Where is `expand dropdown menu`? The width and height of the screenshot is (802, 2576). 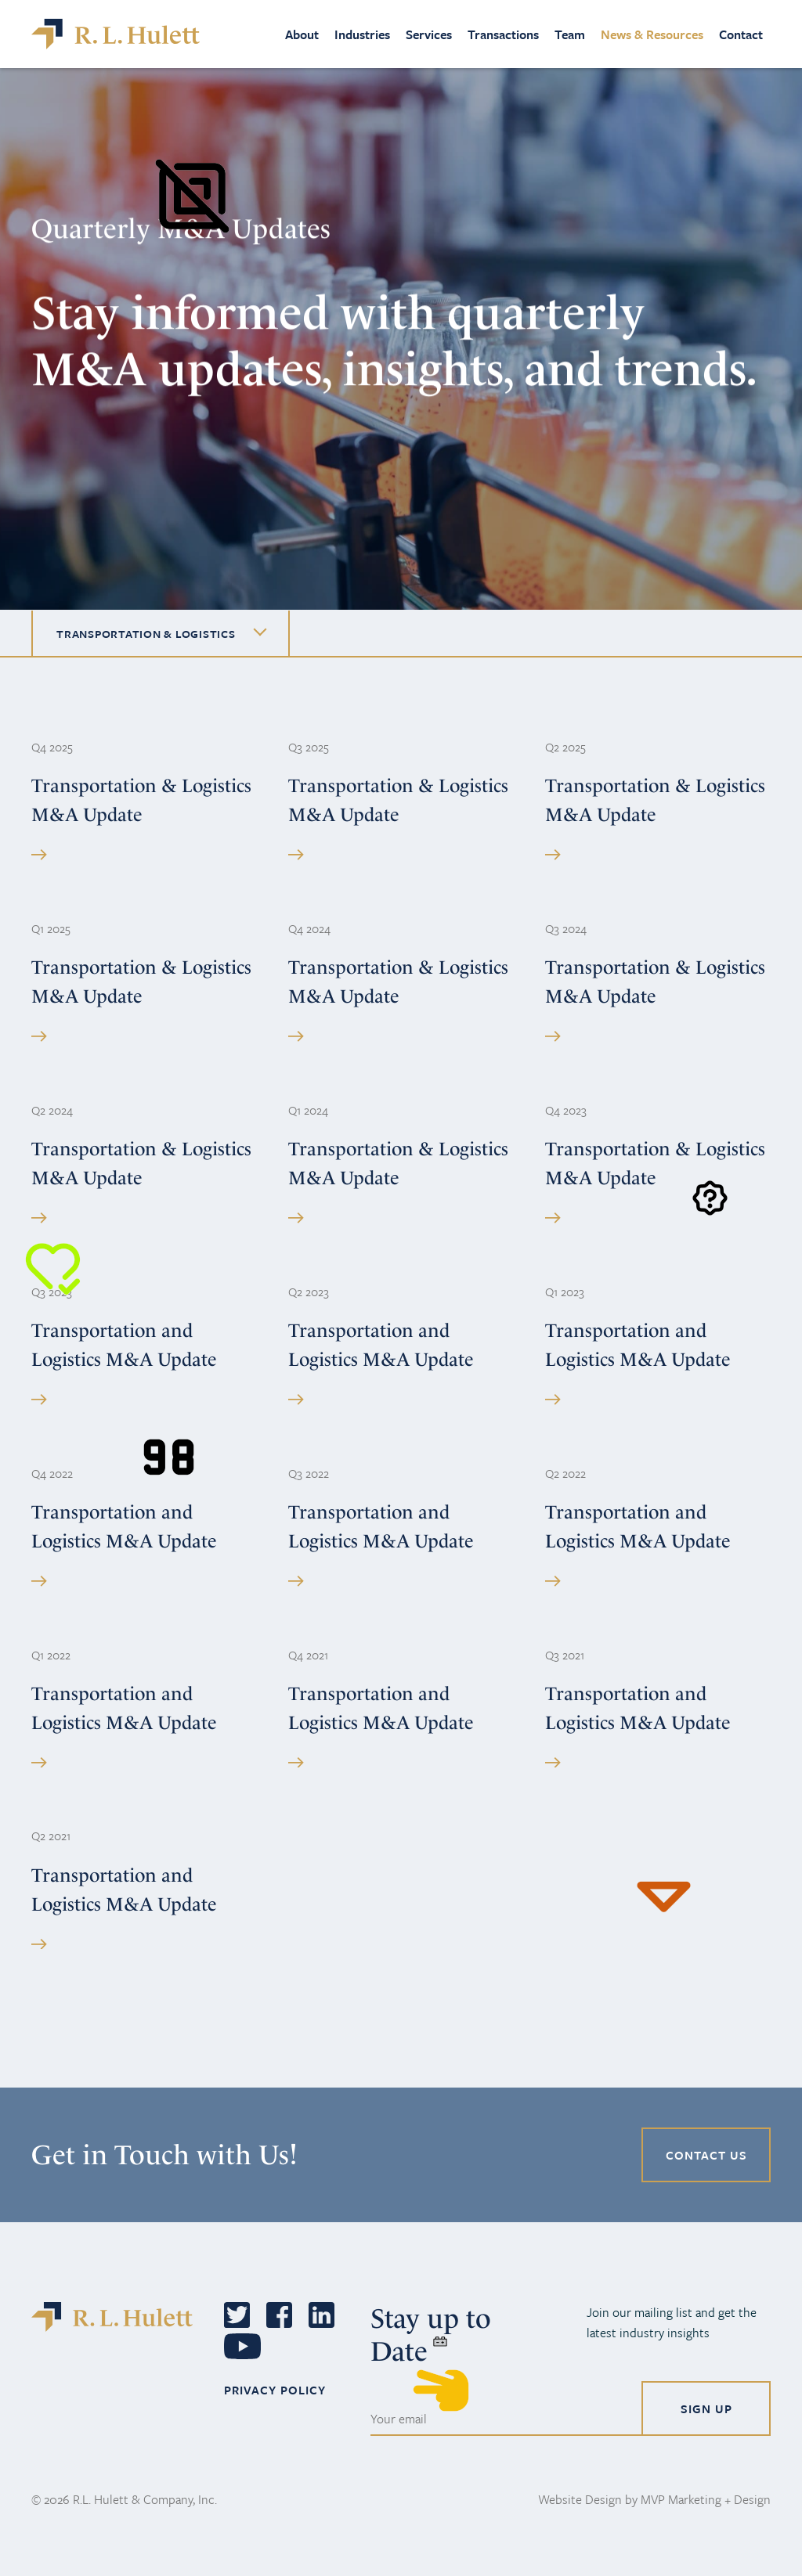
expand dropdown menu is located at coordinates (663, 1893).